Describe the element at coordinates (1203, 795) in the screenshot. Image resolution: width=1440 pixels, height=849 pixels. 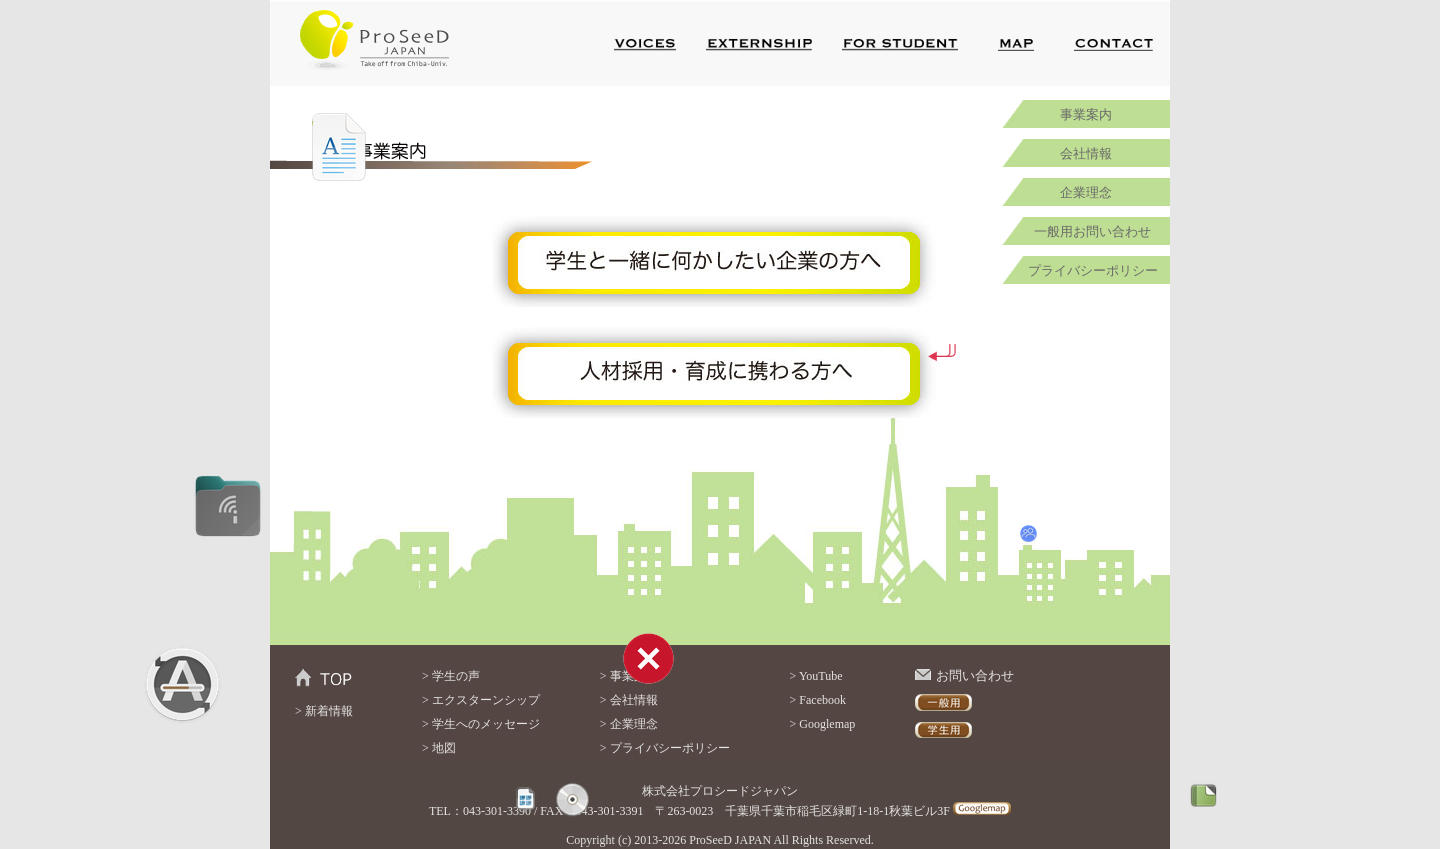
I see `customize desktop theme and appearance settings` at that location.